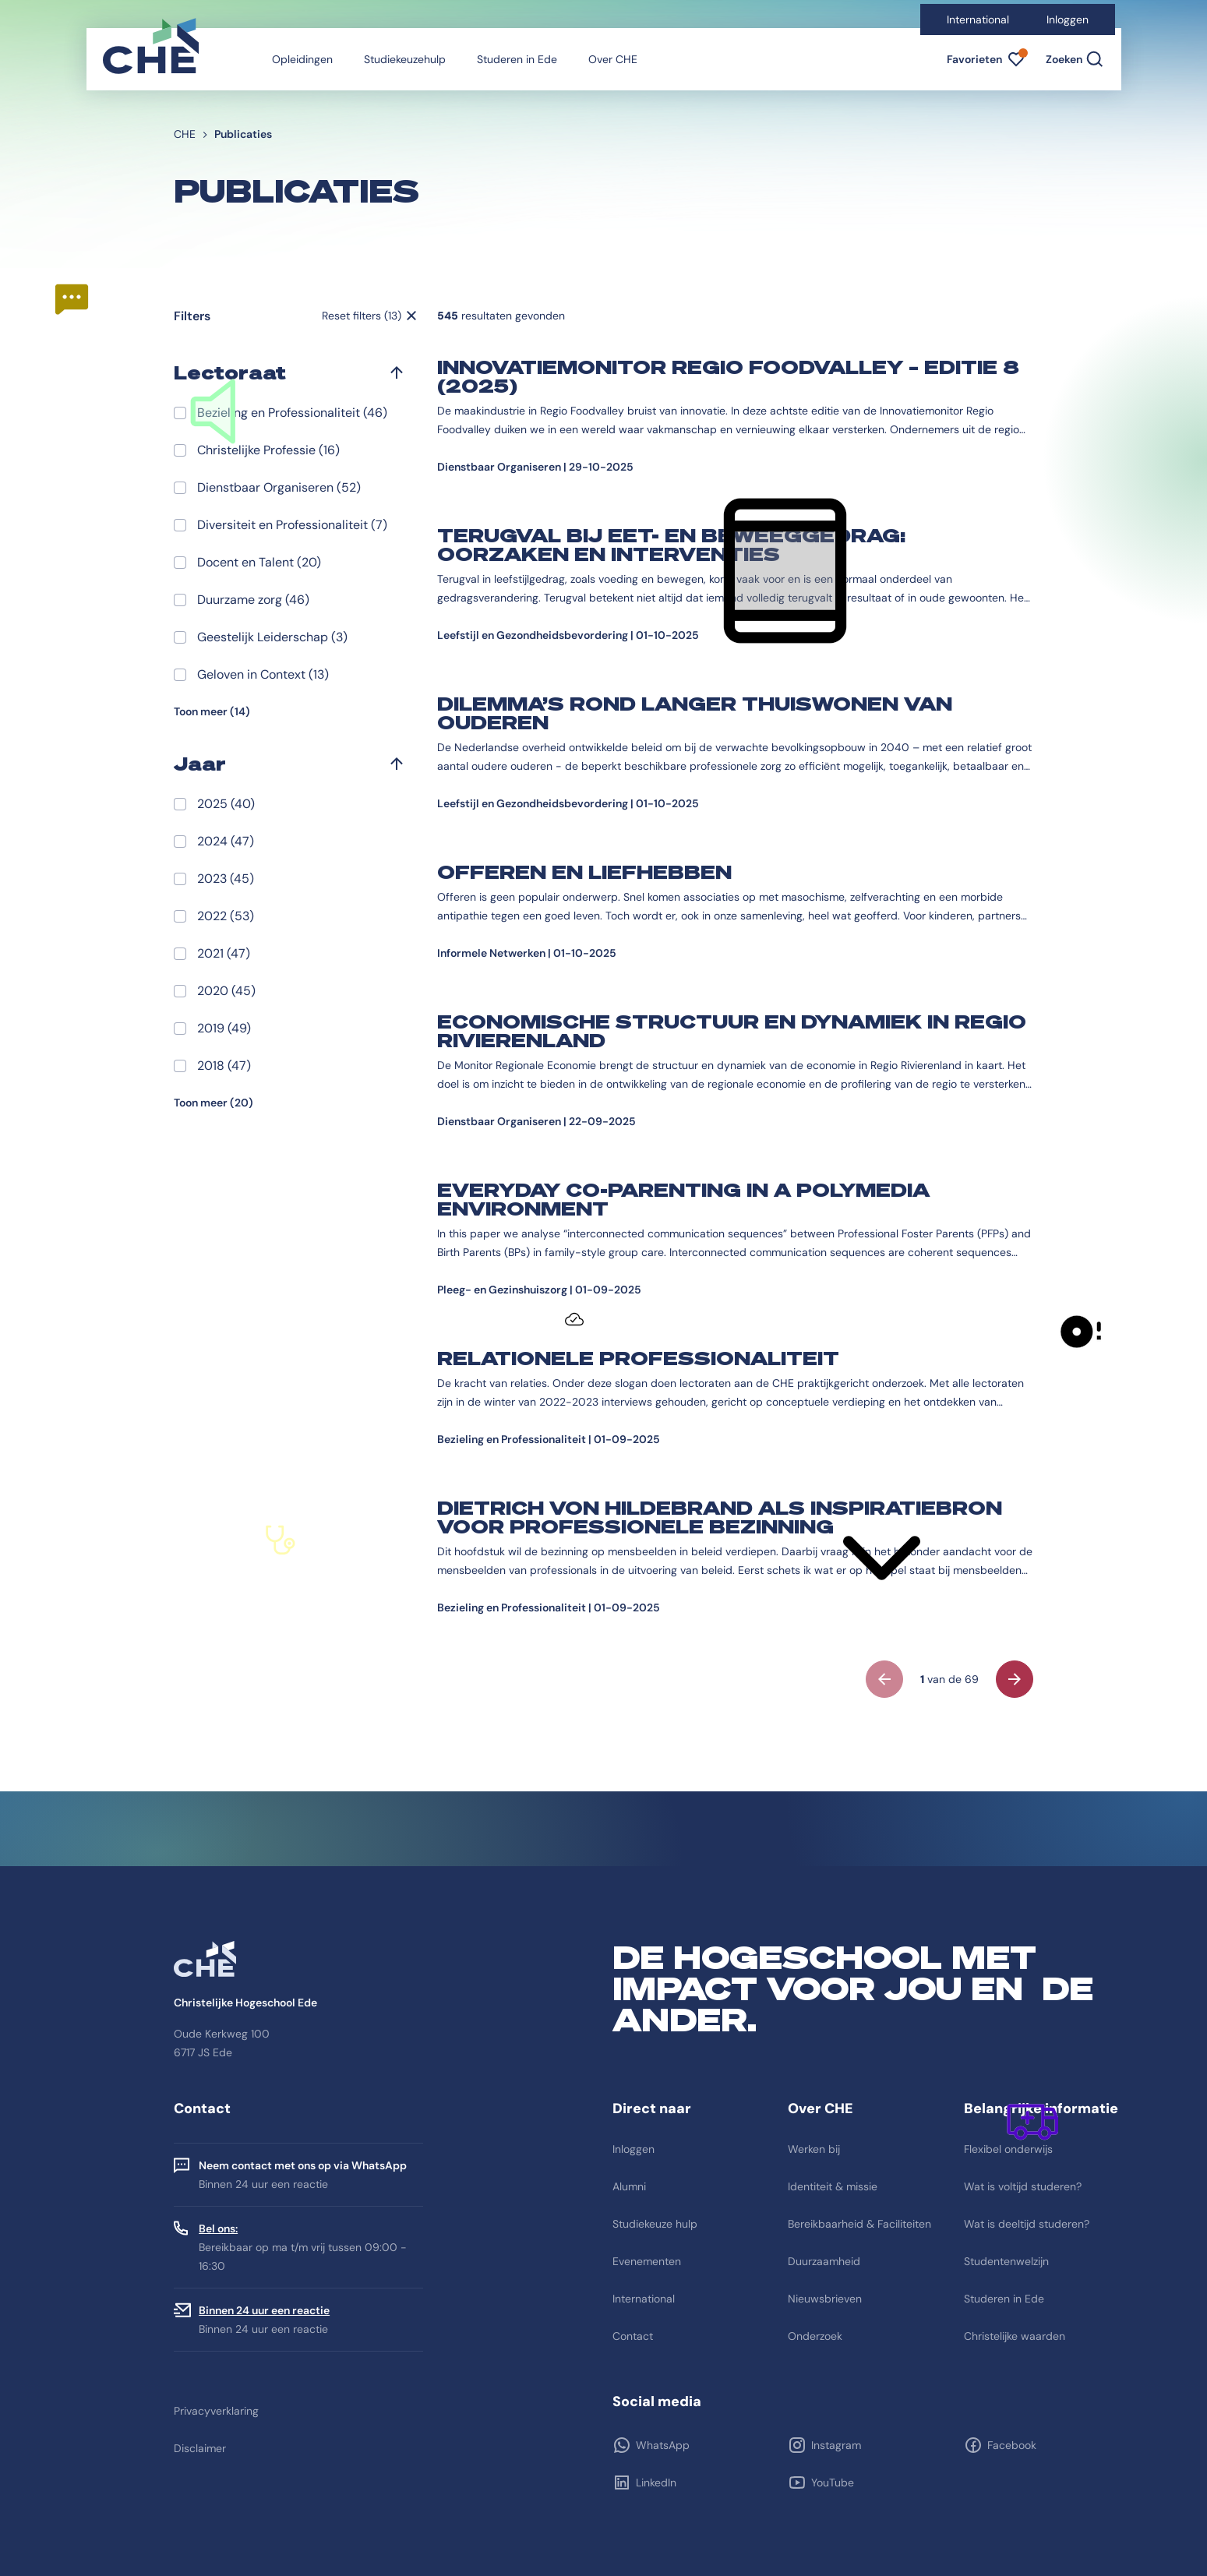  I want to click on access health or medical features, so click(278, 1539).